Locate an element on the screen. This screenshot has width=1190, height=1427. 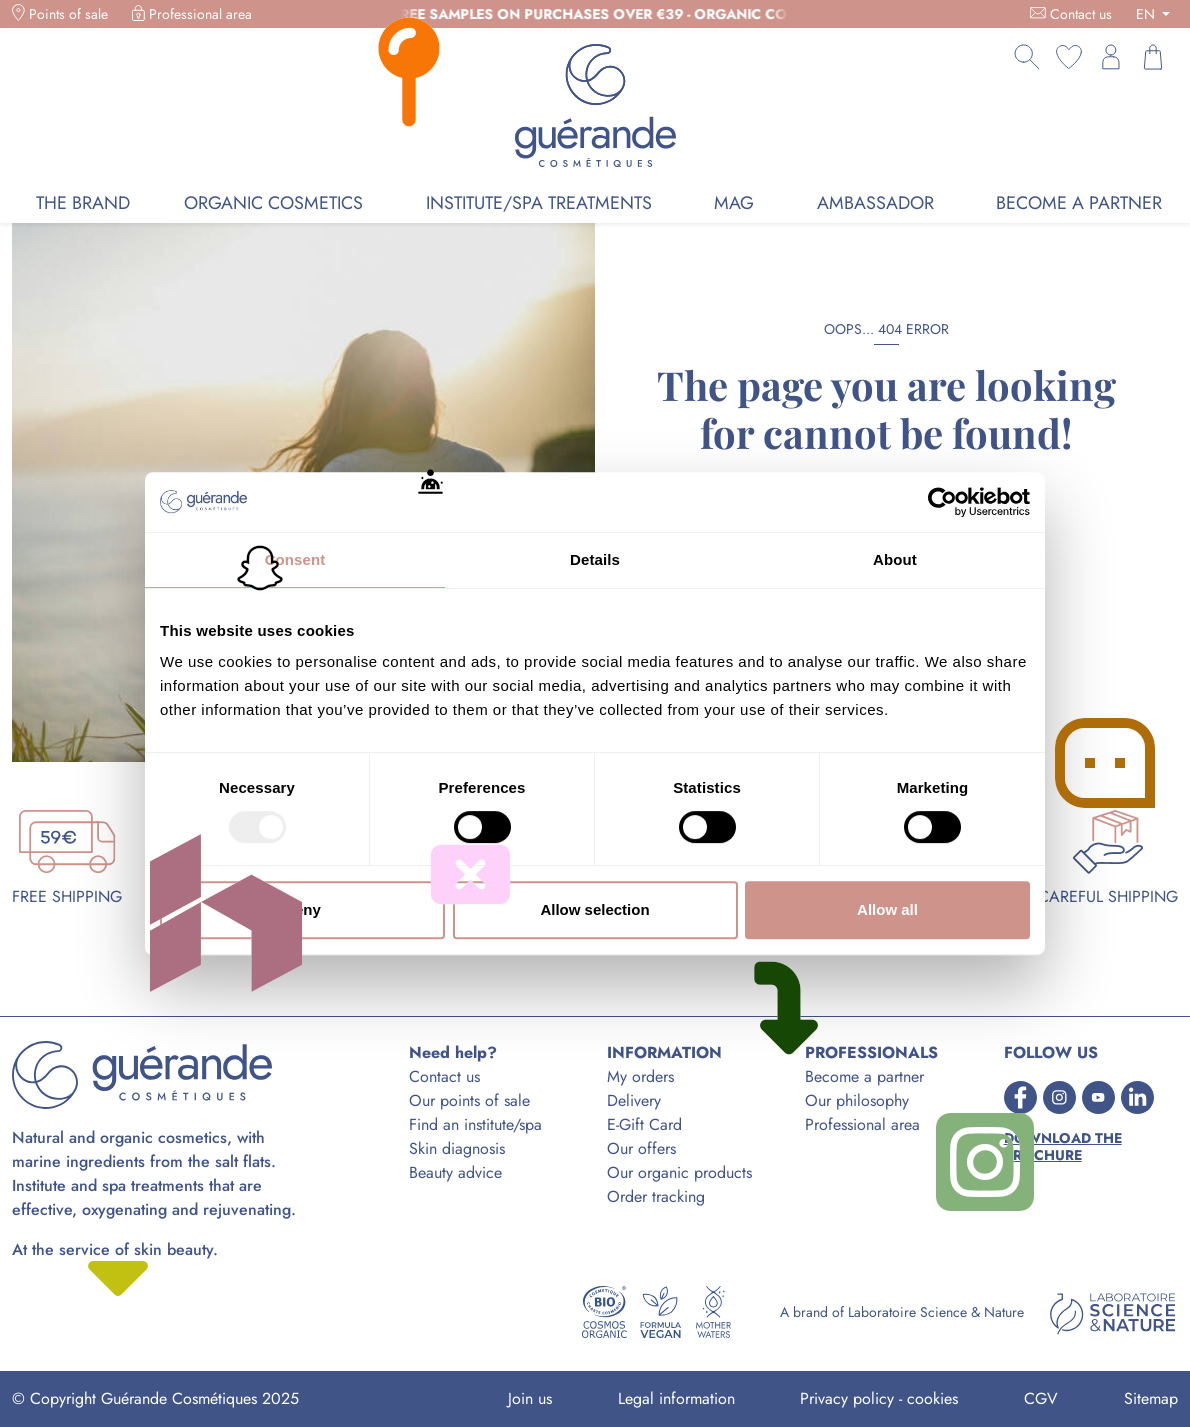
open snapchat app is located at coordinates (260, 568).